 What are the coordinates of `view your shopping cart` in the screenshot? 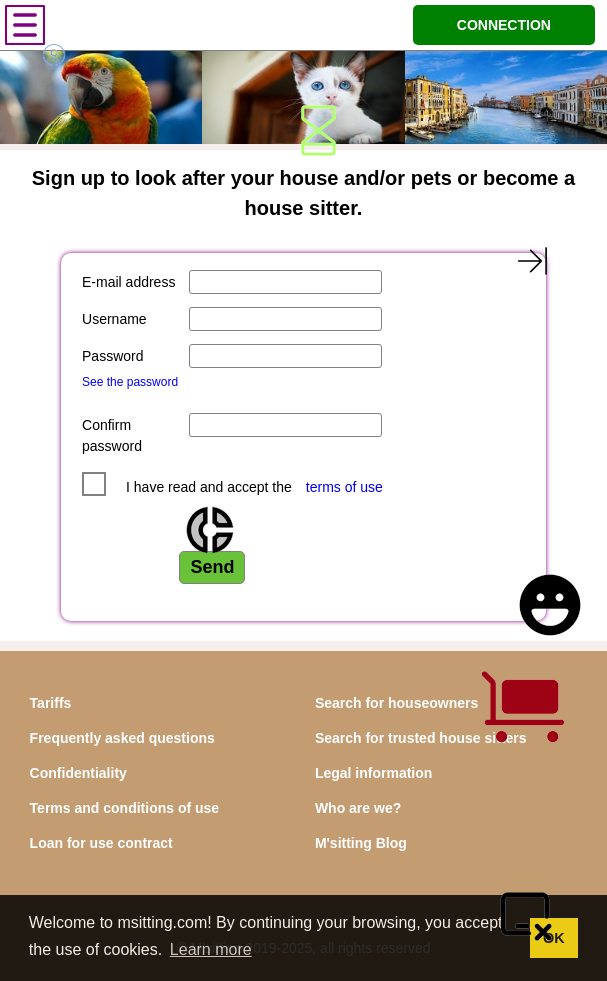 It's located at (521, 702).